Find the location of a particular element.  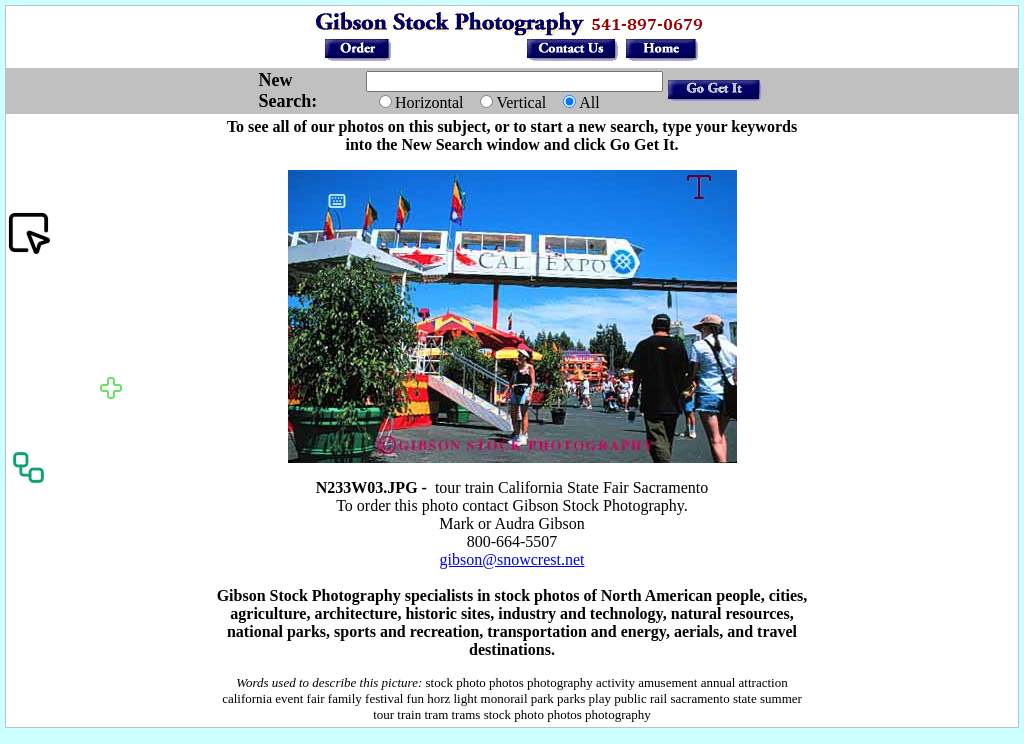

access health or medical features is located at coordinates (111, 388).